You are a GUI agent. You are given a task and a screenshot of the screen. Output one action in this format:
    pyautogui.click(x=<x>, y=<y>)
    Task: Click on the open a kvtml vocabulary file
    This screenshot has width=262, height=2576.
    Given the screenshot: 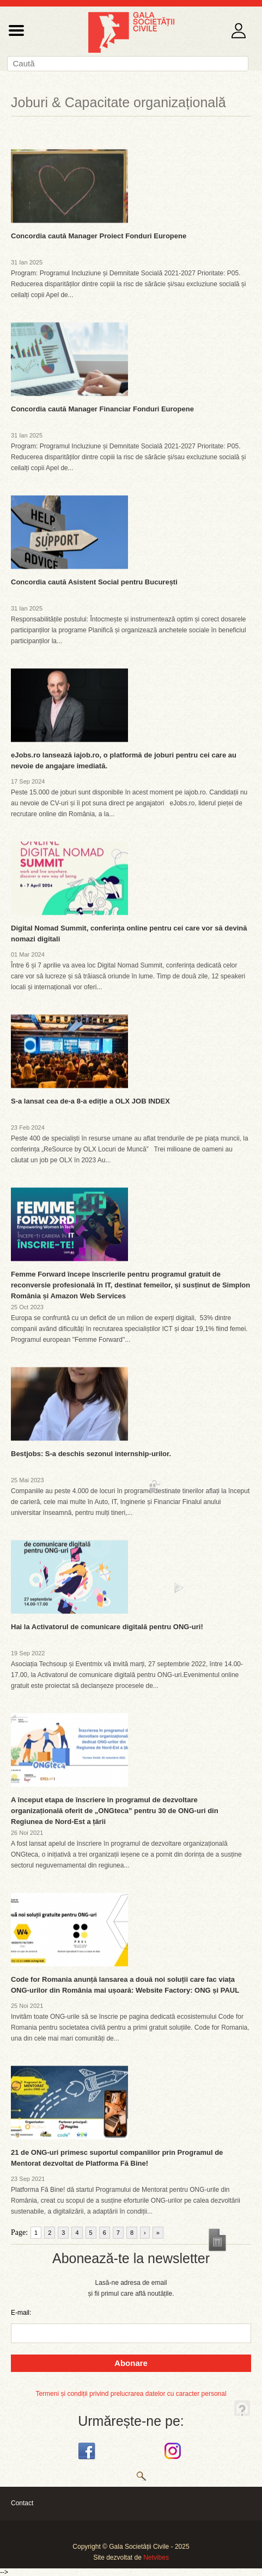 What is the action you would take?
    pyautogui.click(x=217, y=2240)
    